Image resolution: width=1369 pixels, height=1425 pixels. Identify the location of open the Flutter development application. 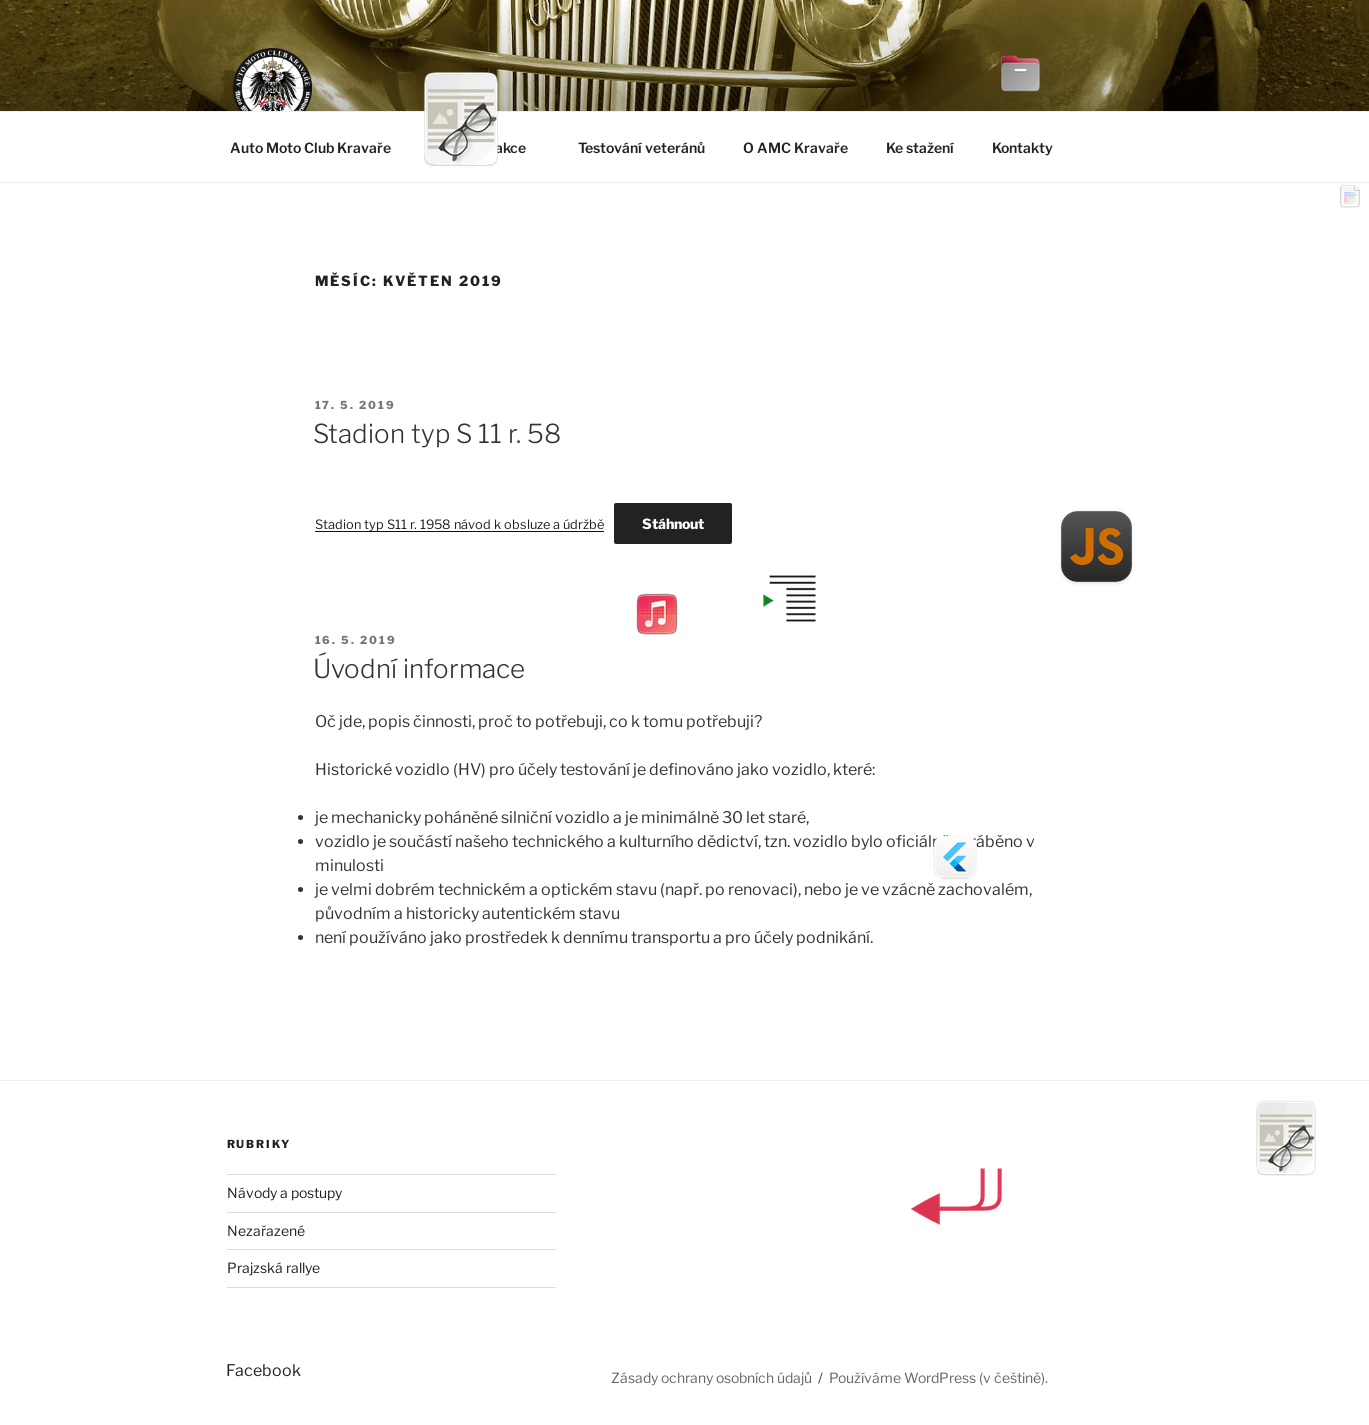
(955, 857).